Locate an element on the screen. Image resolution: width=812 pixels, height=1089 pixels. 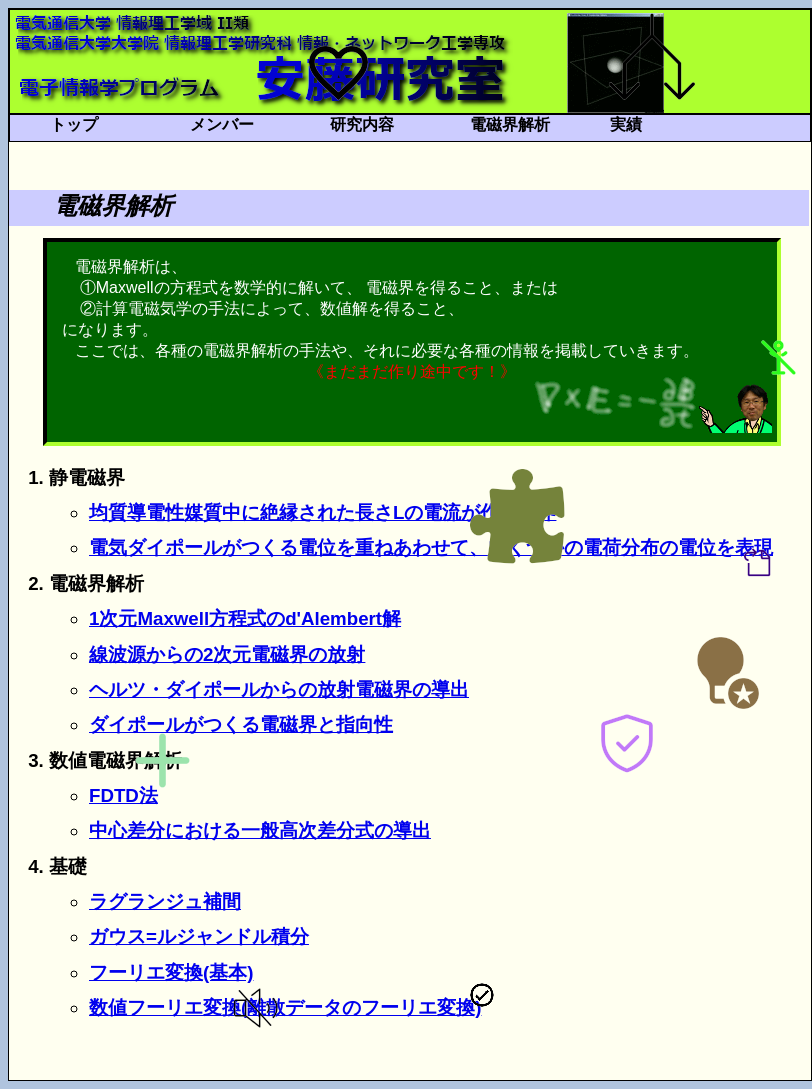
go to file or navigate to a specific file is located at coordinates (759, 563).